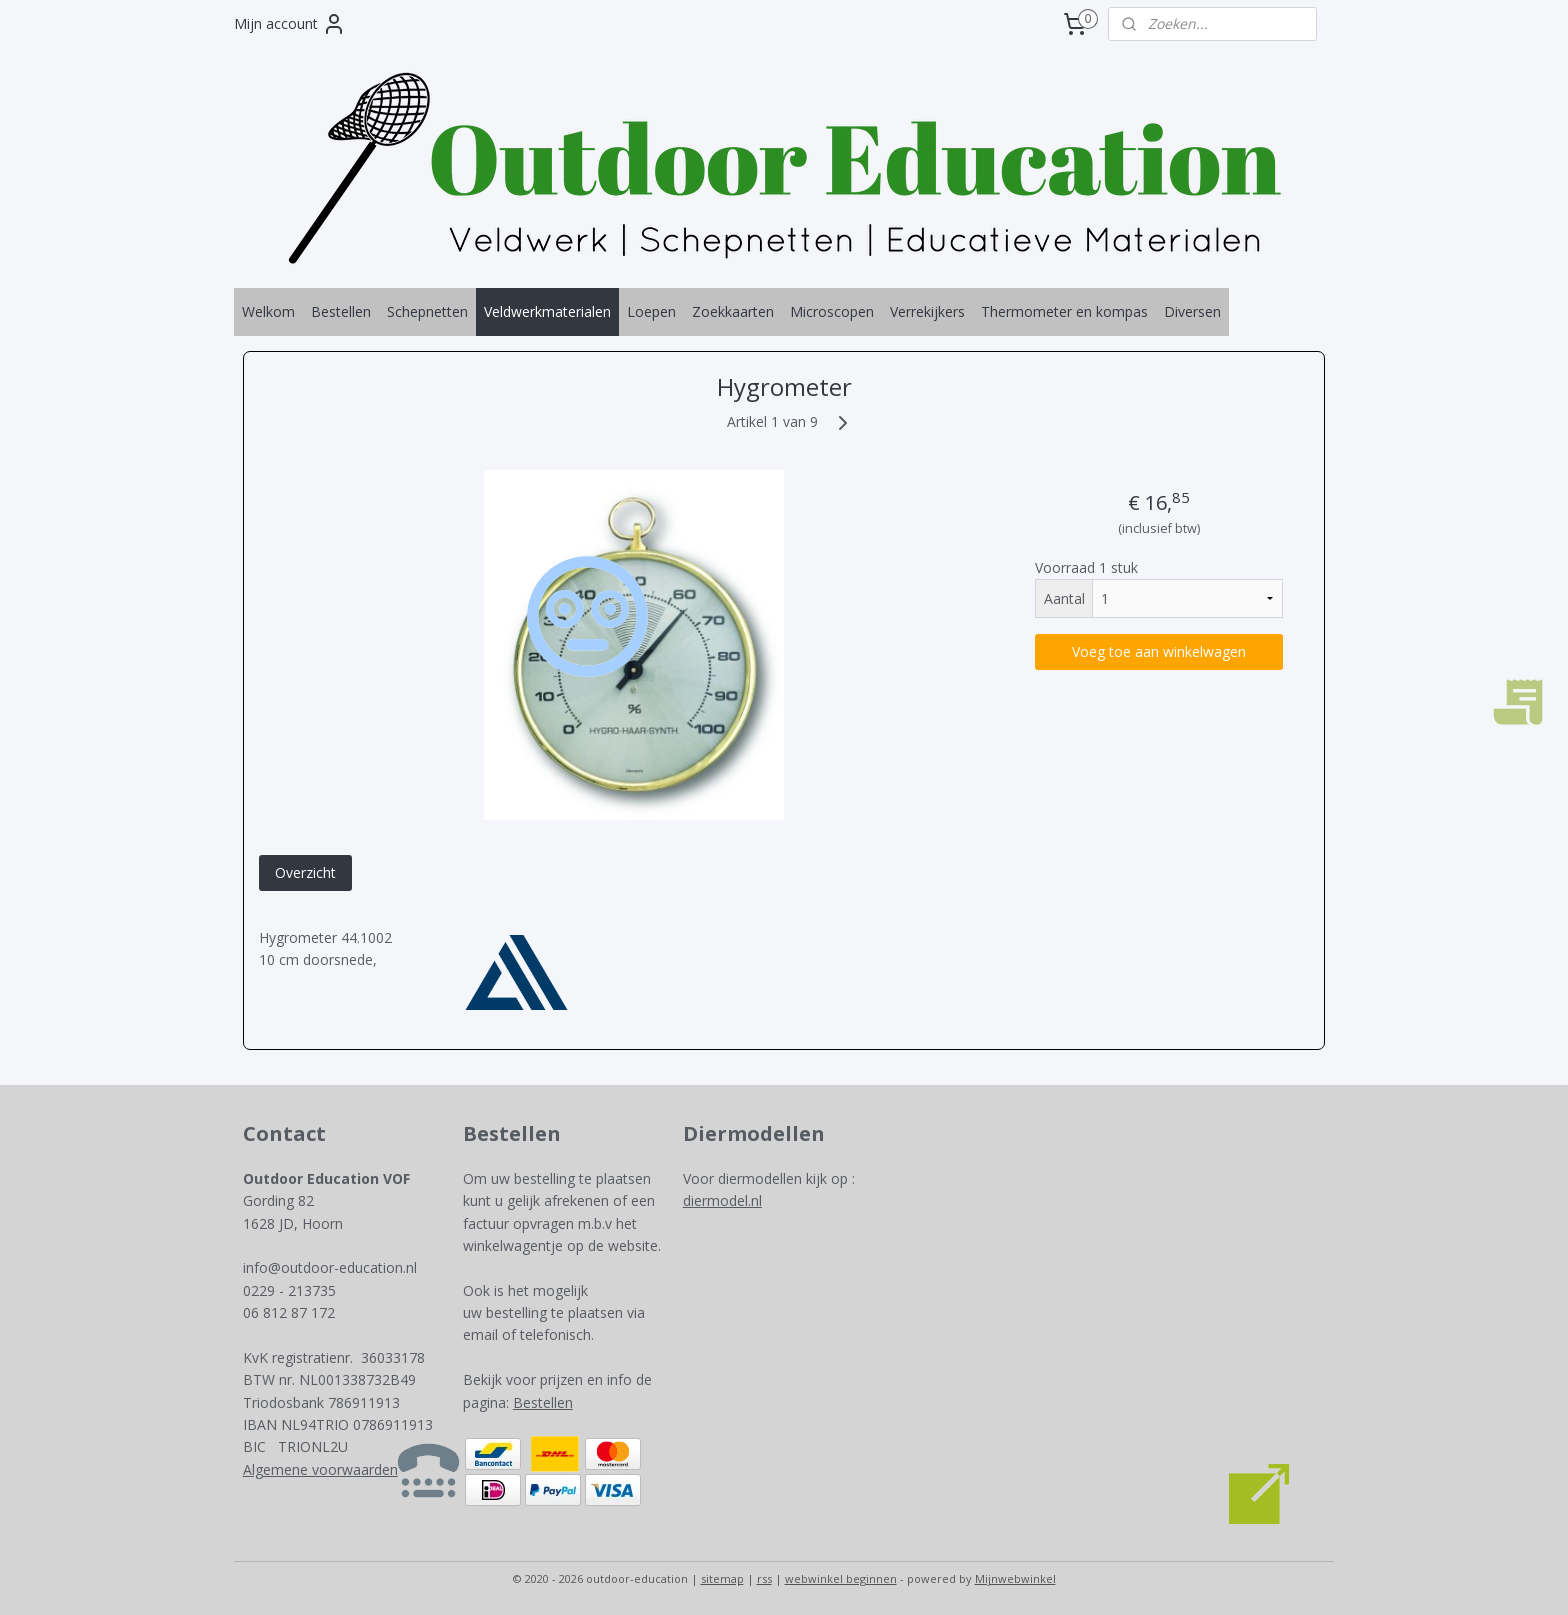 The image size is (1568, 1615). Describe the element at coordinates (428, 1470) in the screenshot. I see `access TTY or text telephone services` at that location.